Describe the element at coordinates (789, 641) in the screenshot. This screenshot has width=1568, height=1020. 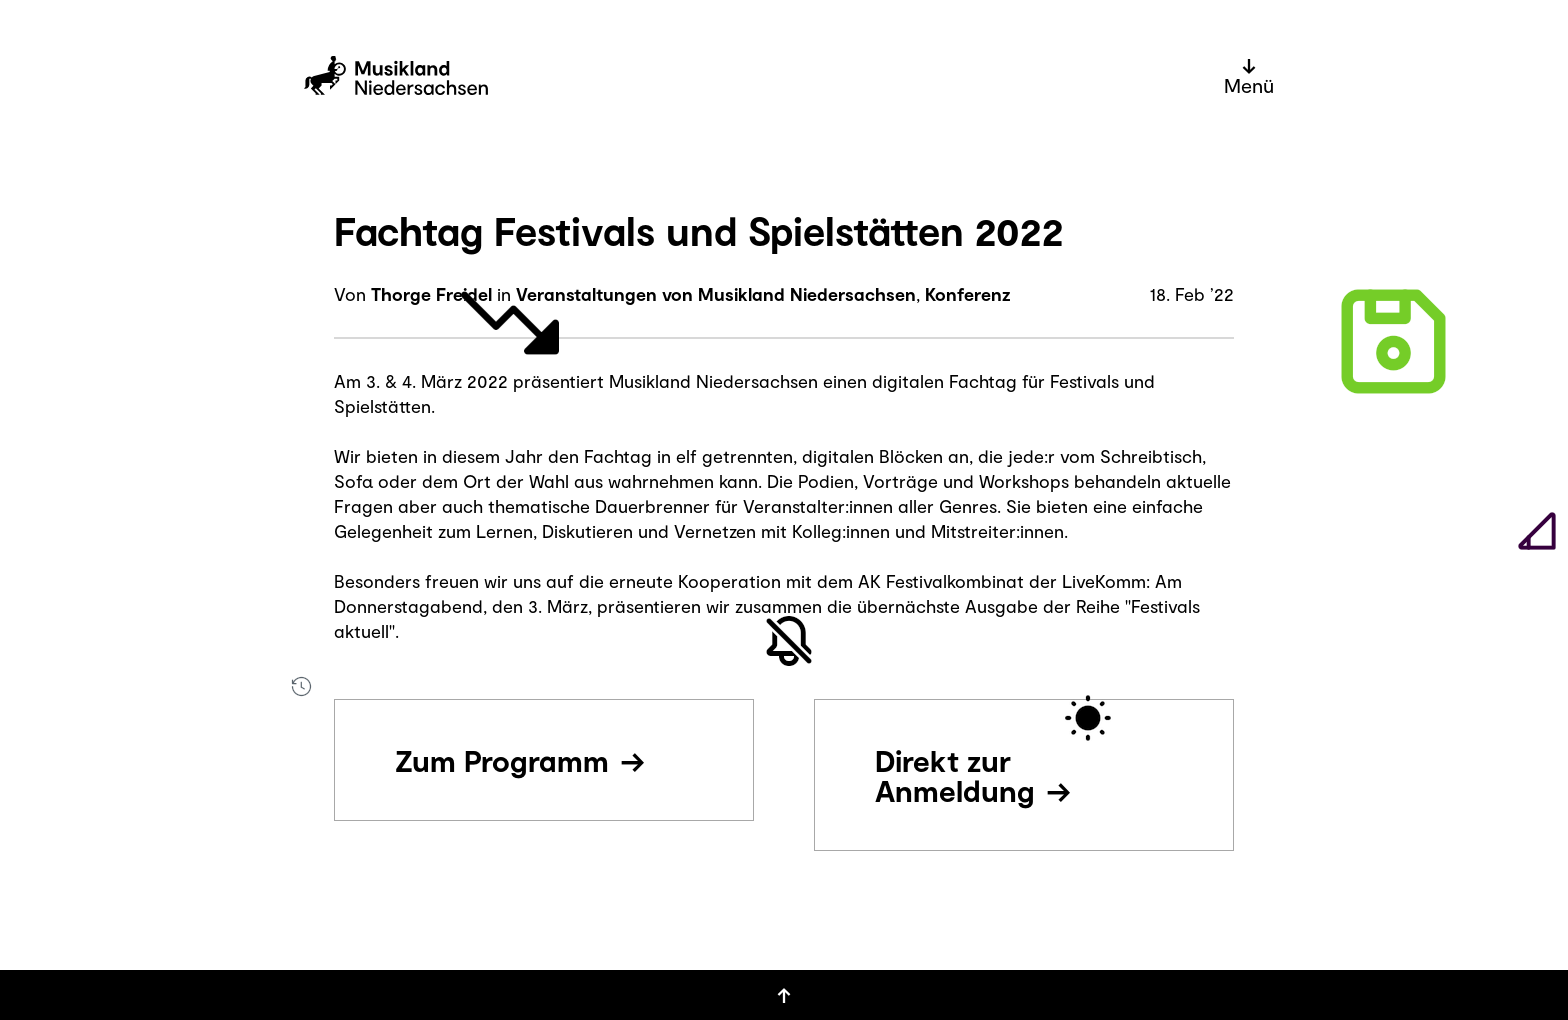
I see `mute notifications` at that location.